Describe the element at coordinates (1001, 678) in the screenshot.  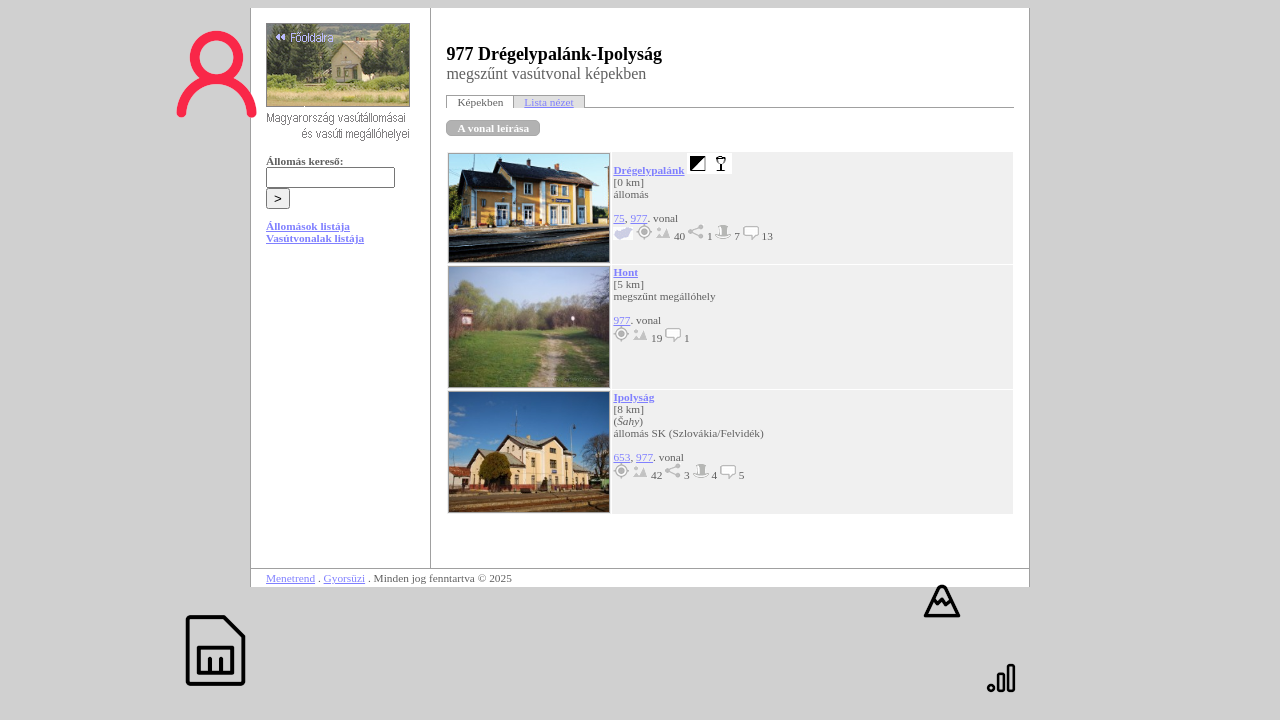
I see `open Google Analytics dashboard` at that location.